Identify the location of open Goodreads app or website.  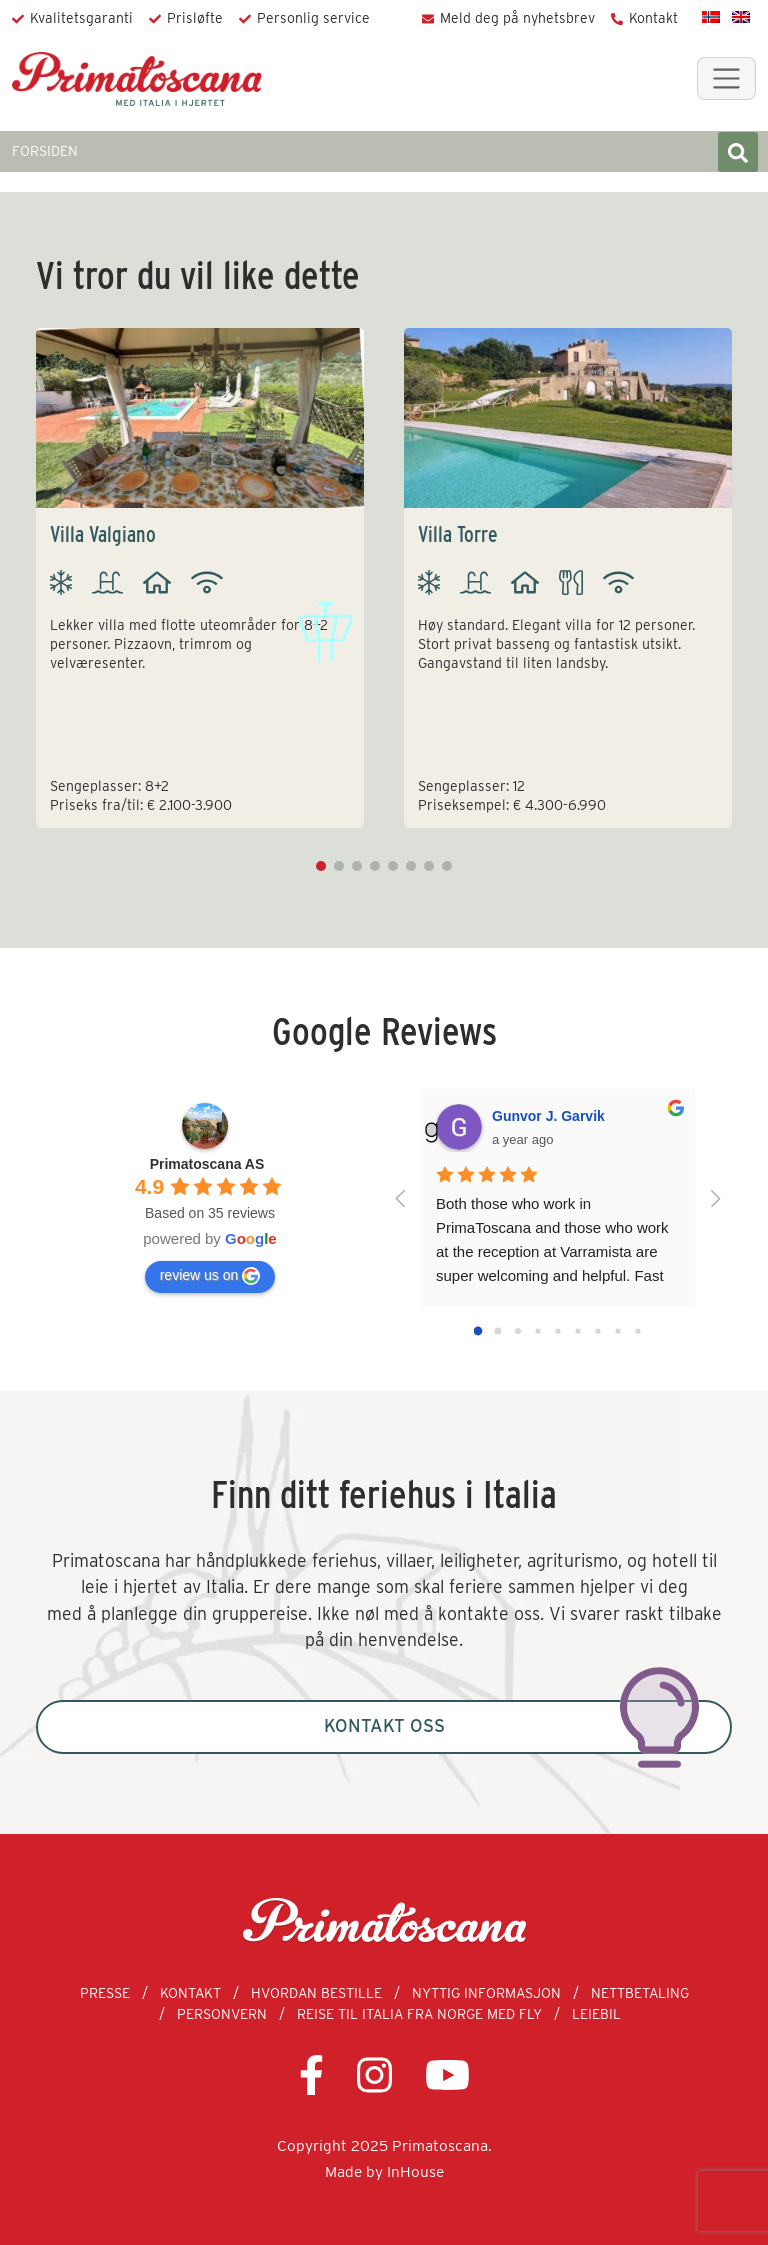
(431, 1132).